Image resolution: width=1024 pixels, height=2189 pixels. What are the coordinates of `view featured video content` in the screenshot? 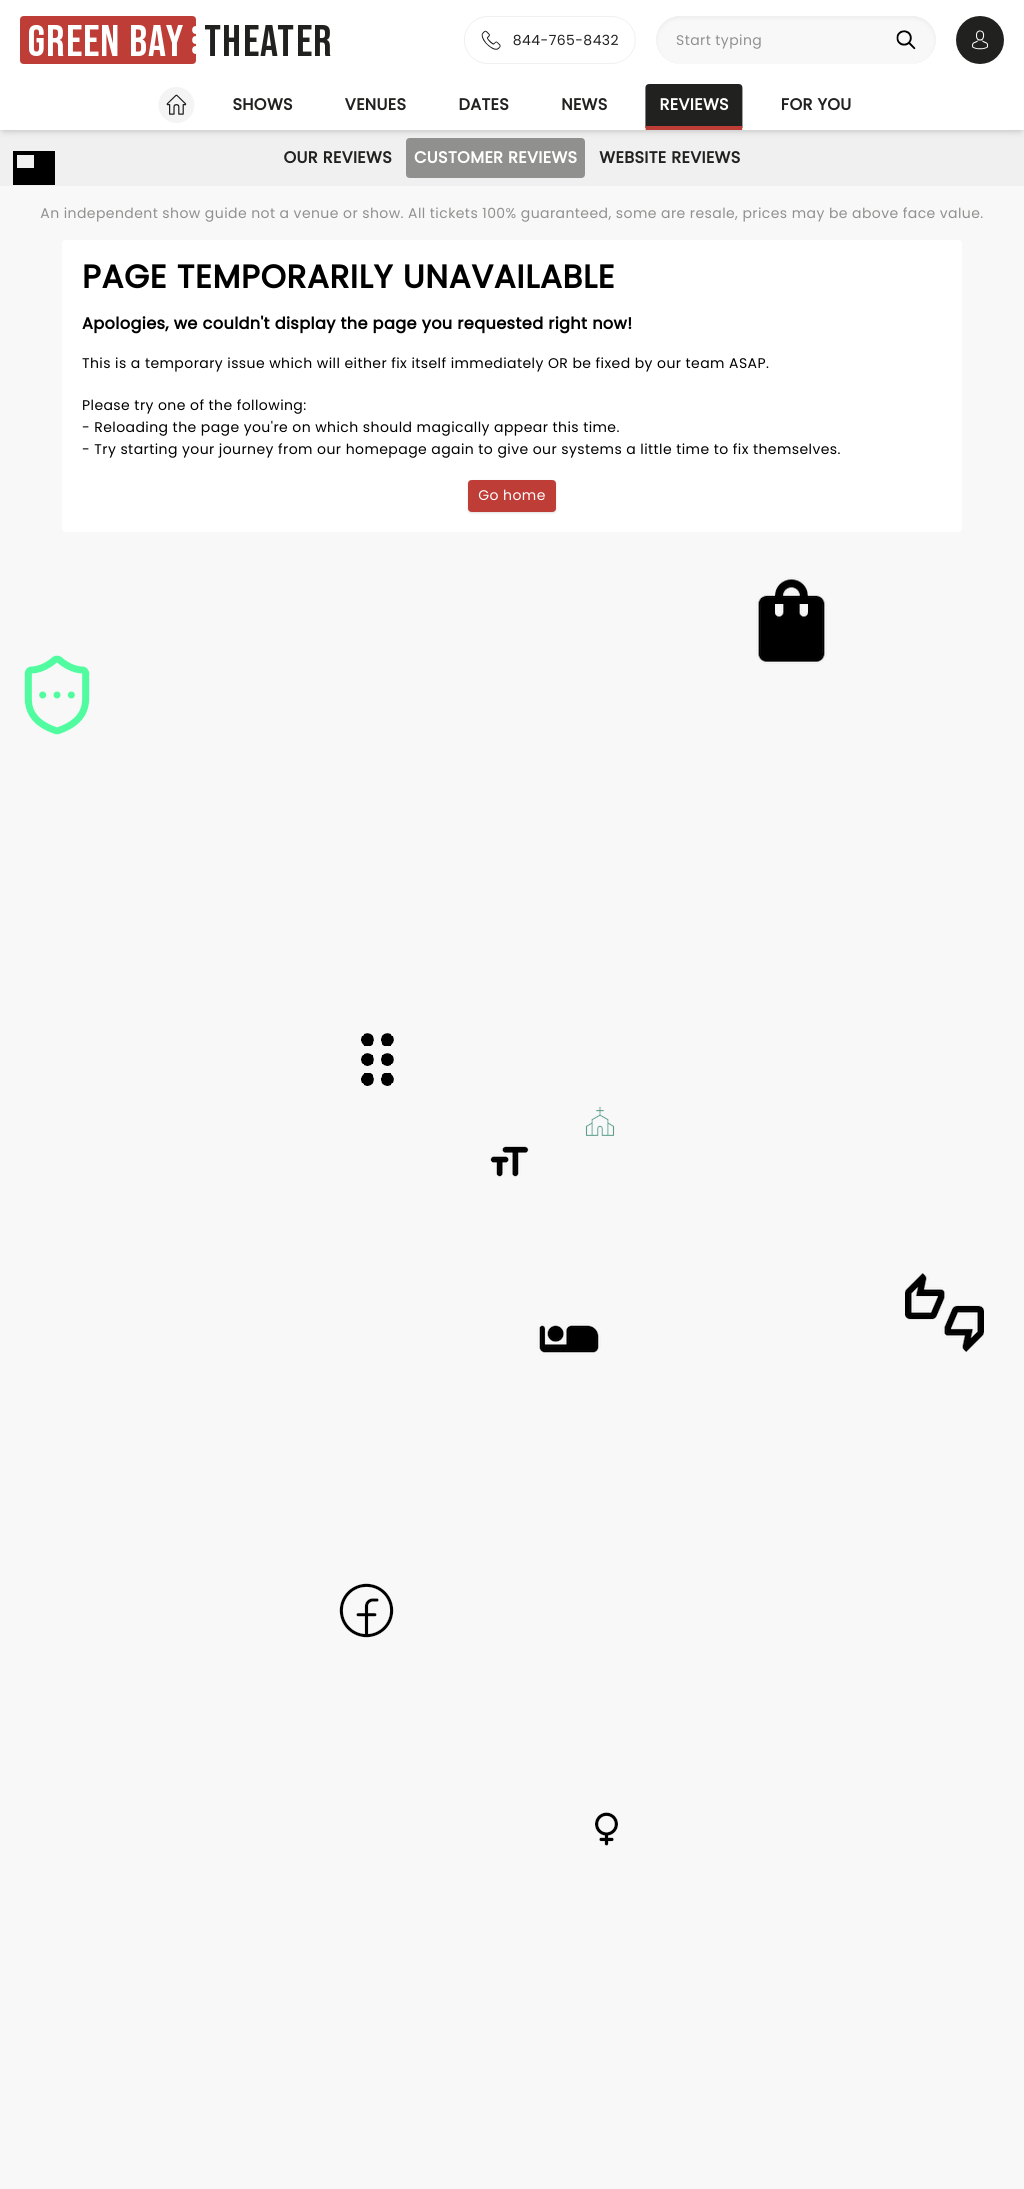 It's located at (34, 168).